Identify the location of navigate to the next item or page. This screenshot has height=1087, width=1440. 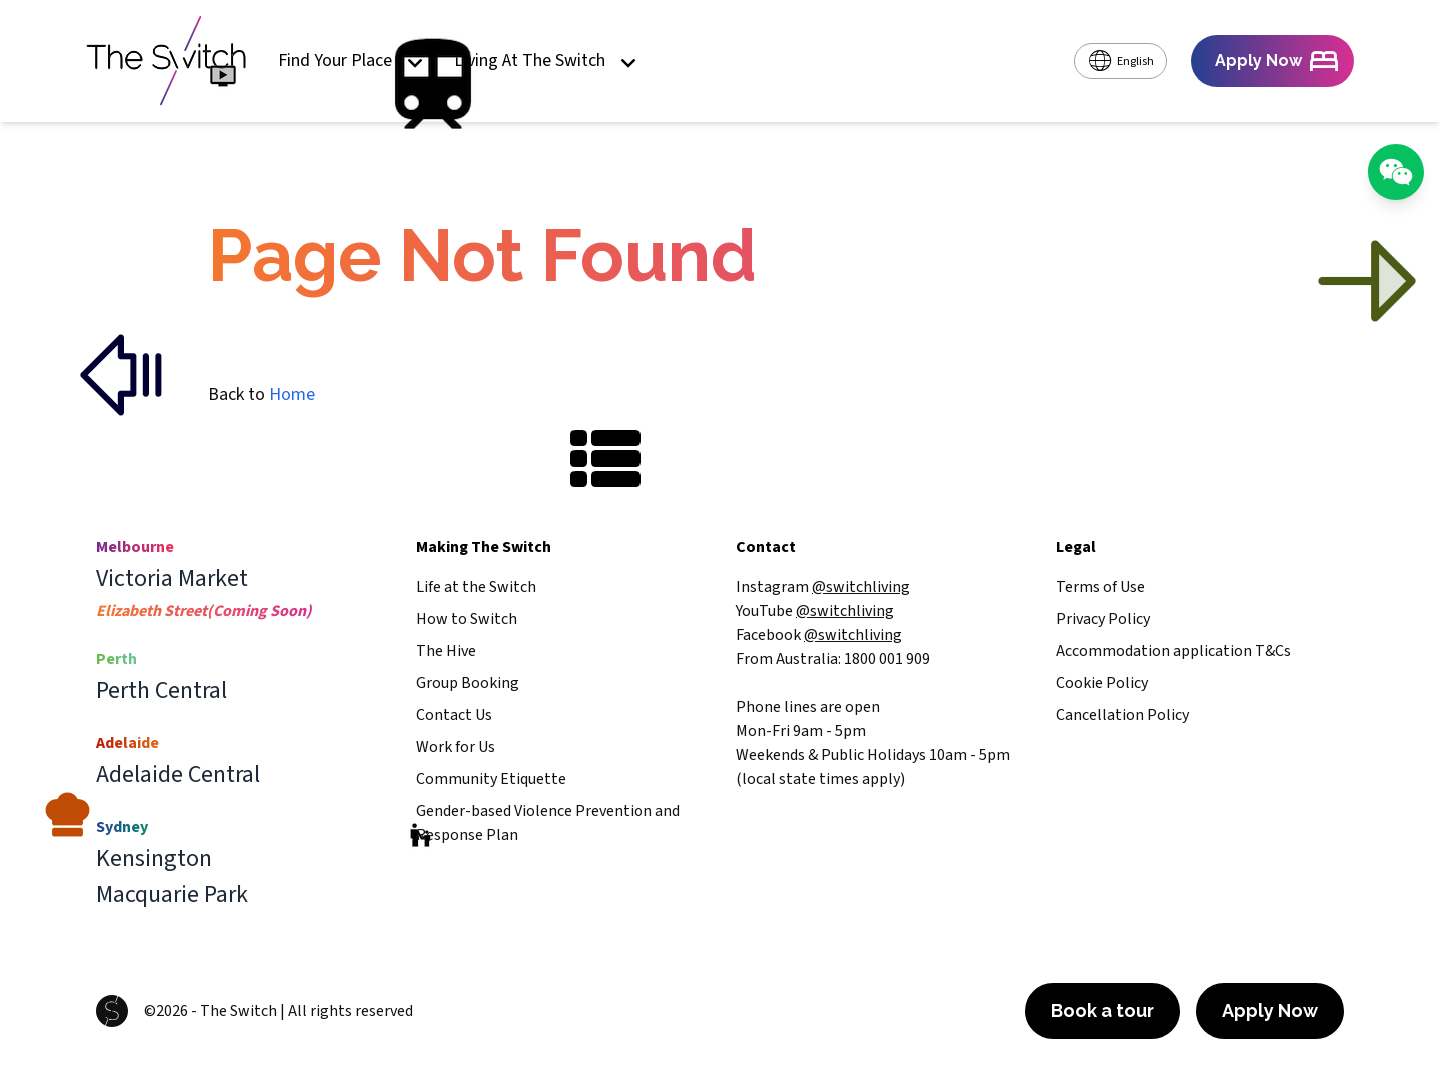
(1367, 281).